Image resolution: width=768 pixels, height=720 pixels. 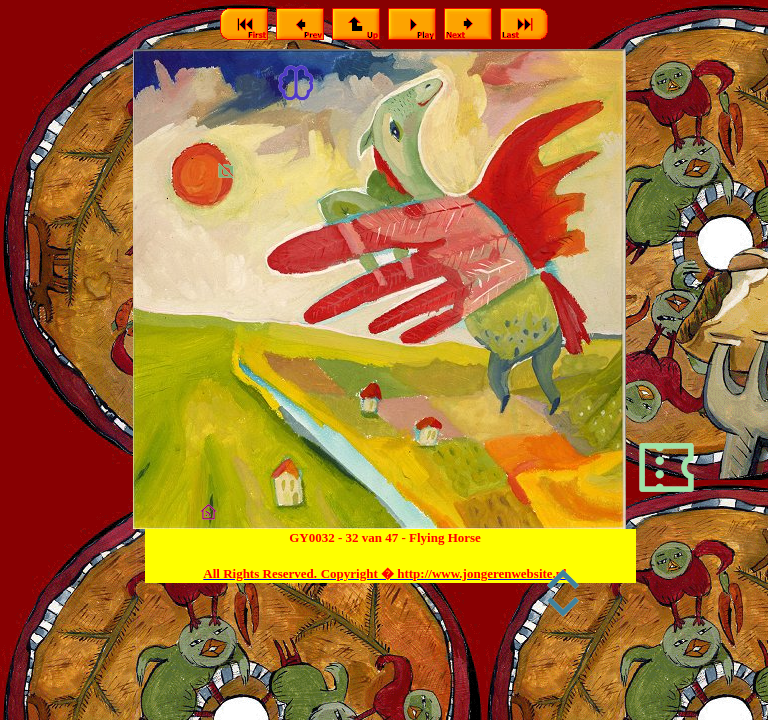 I want to click on camera is disabled or turned off, so click(x=226, y=171).